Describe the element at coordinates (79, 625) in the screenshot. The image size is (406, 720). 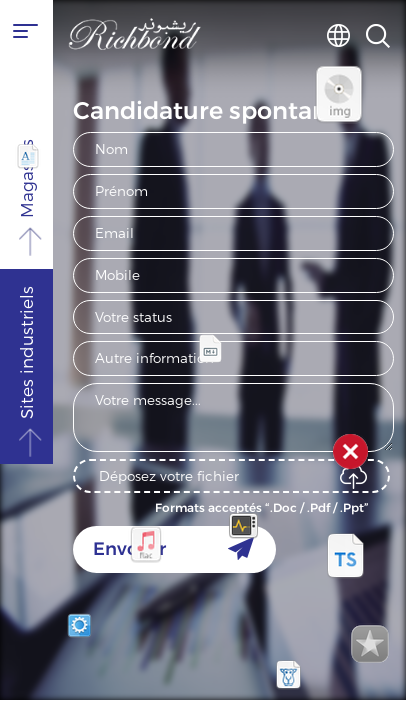
I see `access system application settings` at that location.